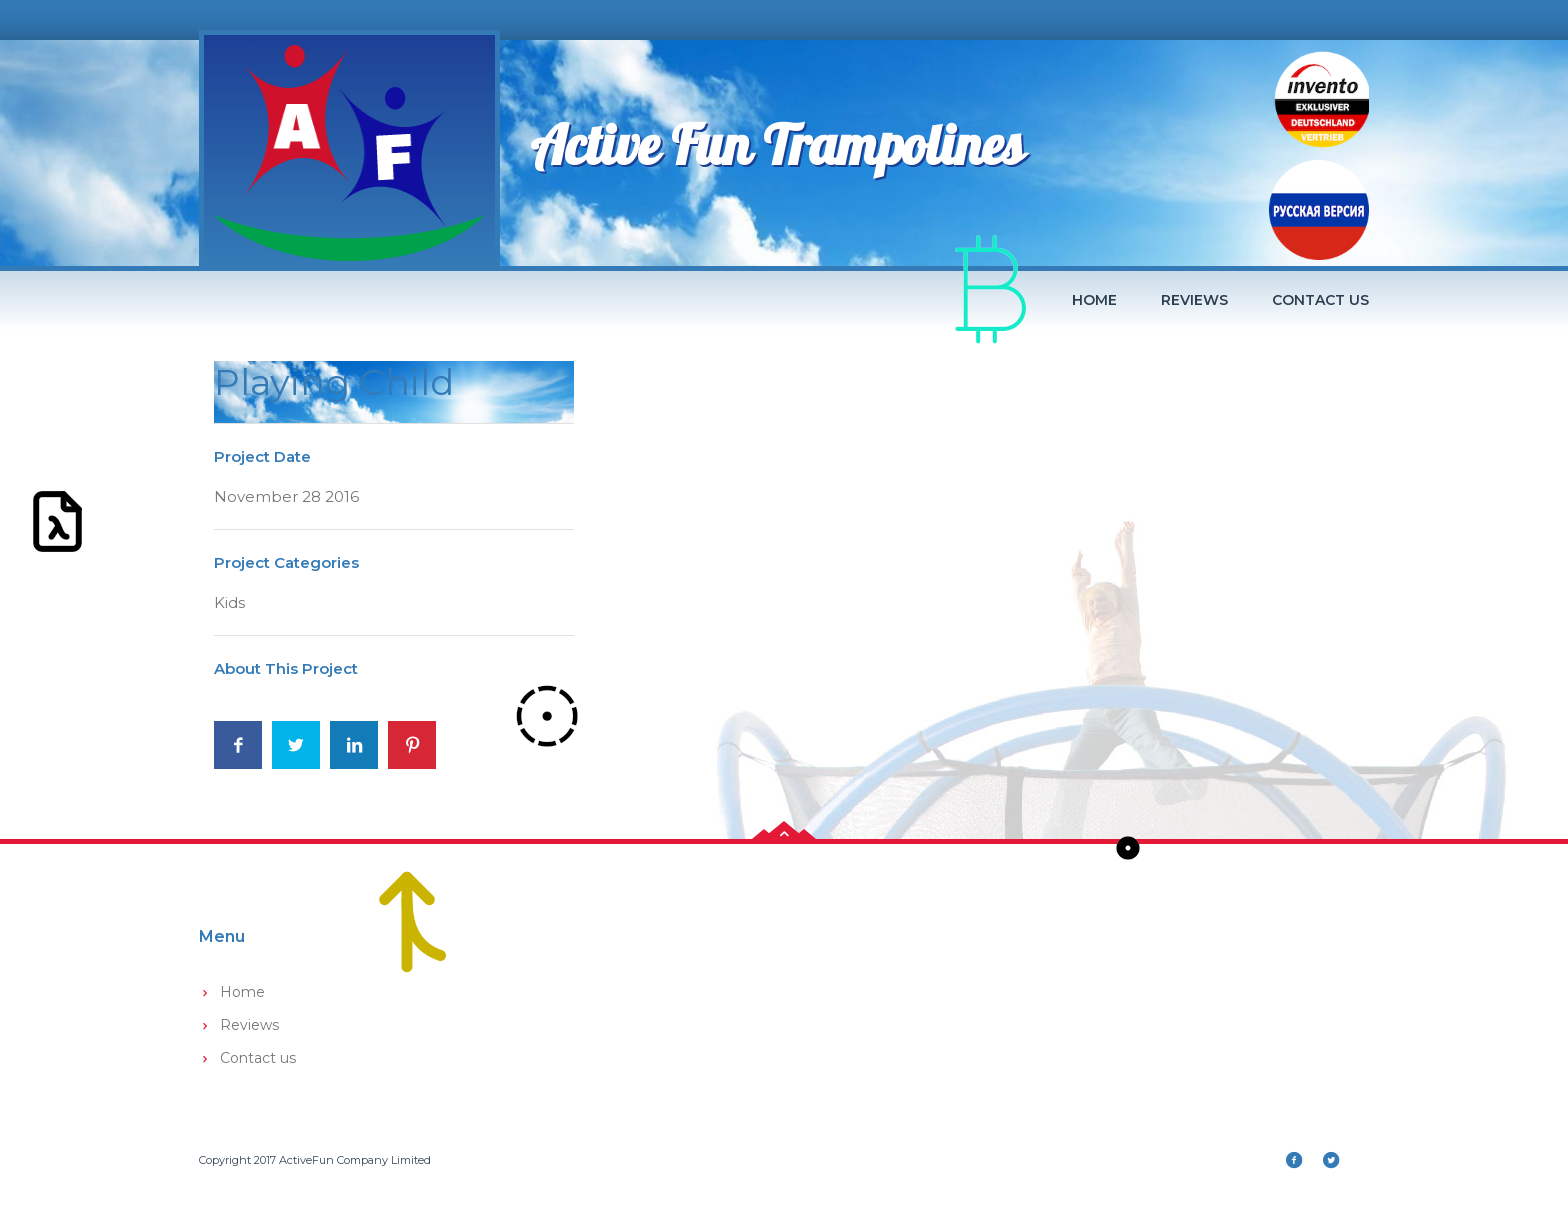 Image resolution: width=1568 pixels, height=1206 pixels. Describe the element at coordinates (407, 922) in the screenshot. I see `merge lanes or paths to the right` at that location.